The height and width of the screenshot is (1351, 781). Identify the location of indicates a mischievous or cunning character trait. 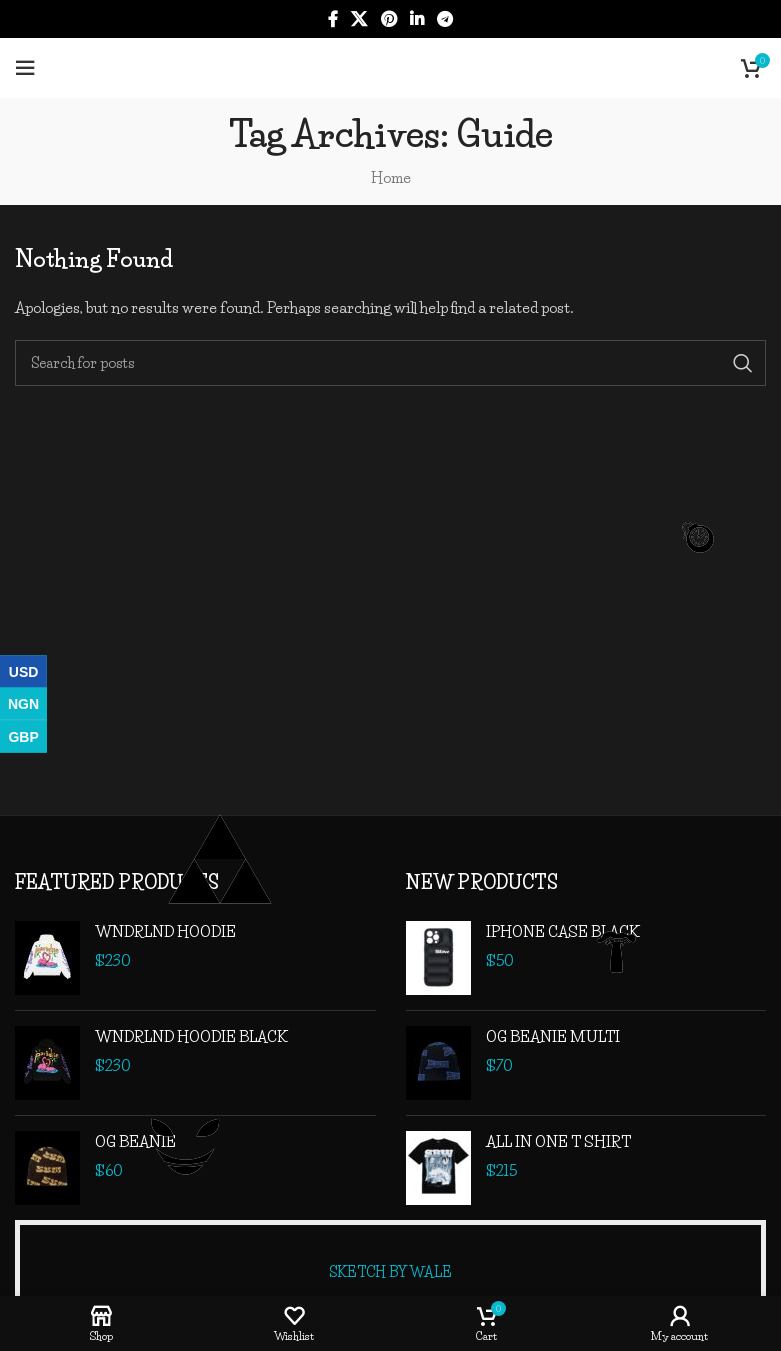
(184, 1144).